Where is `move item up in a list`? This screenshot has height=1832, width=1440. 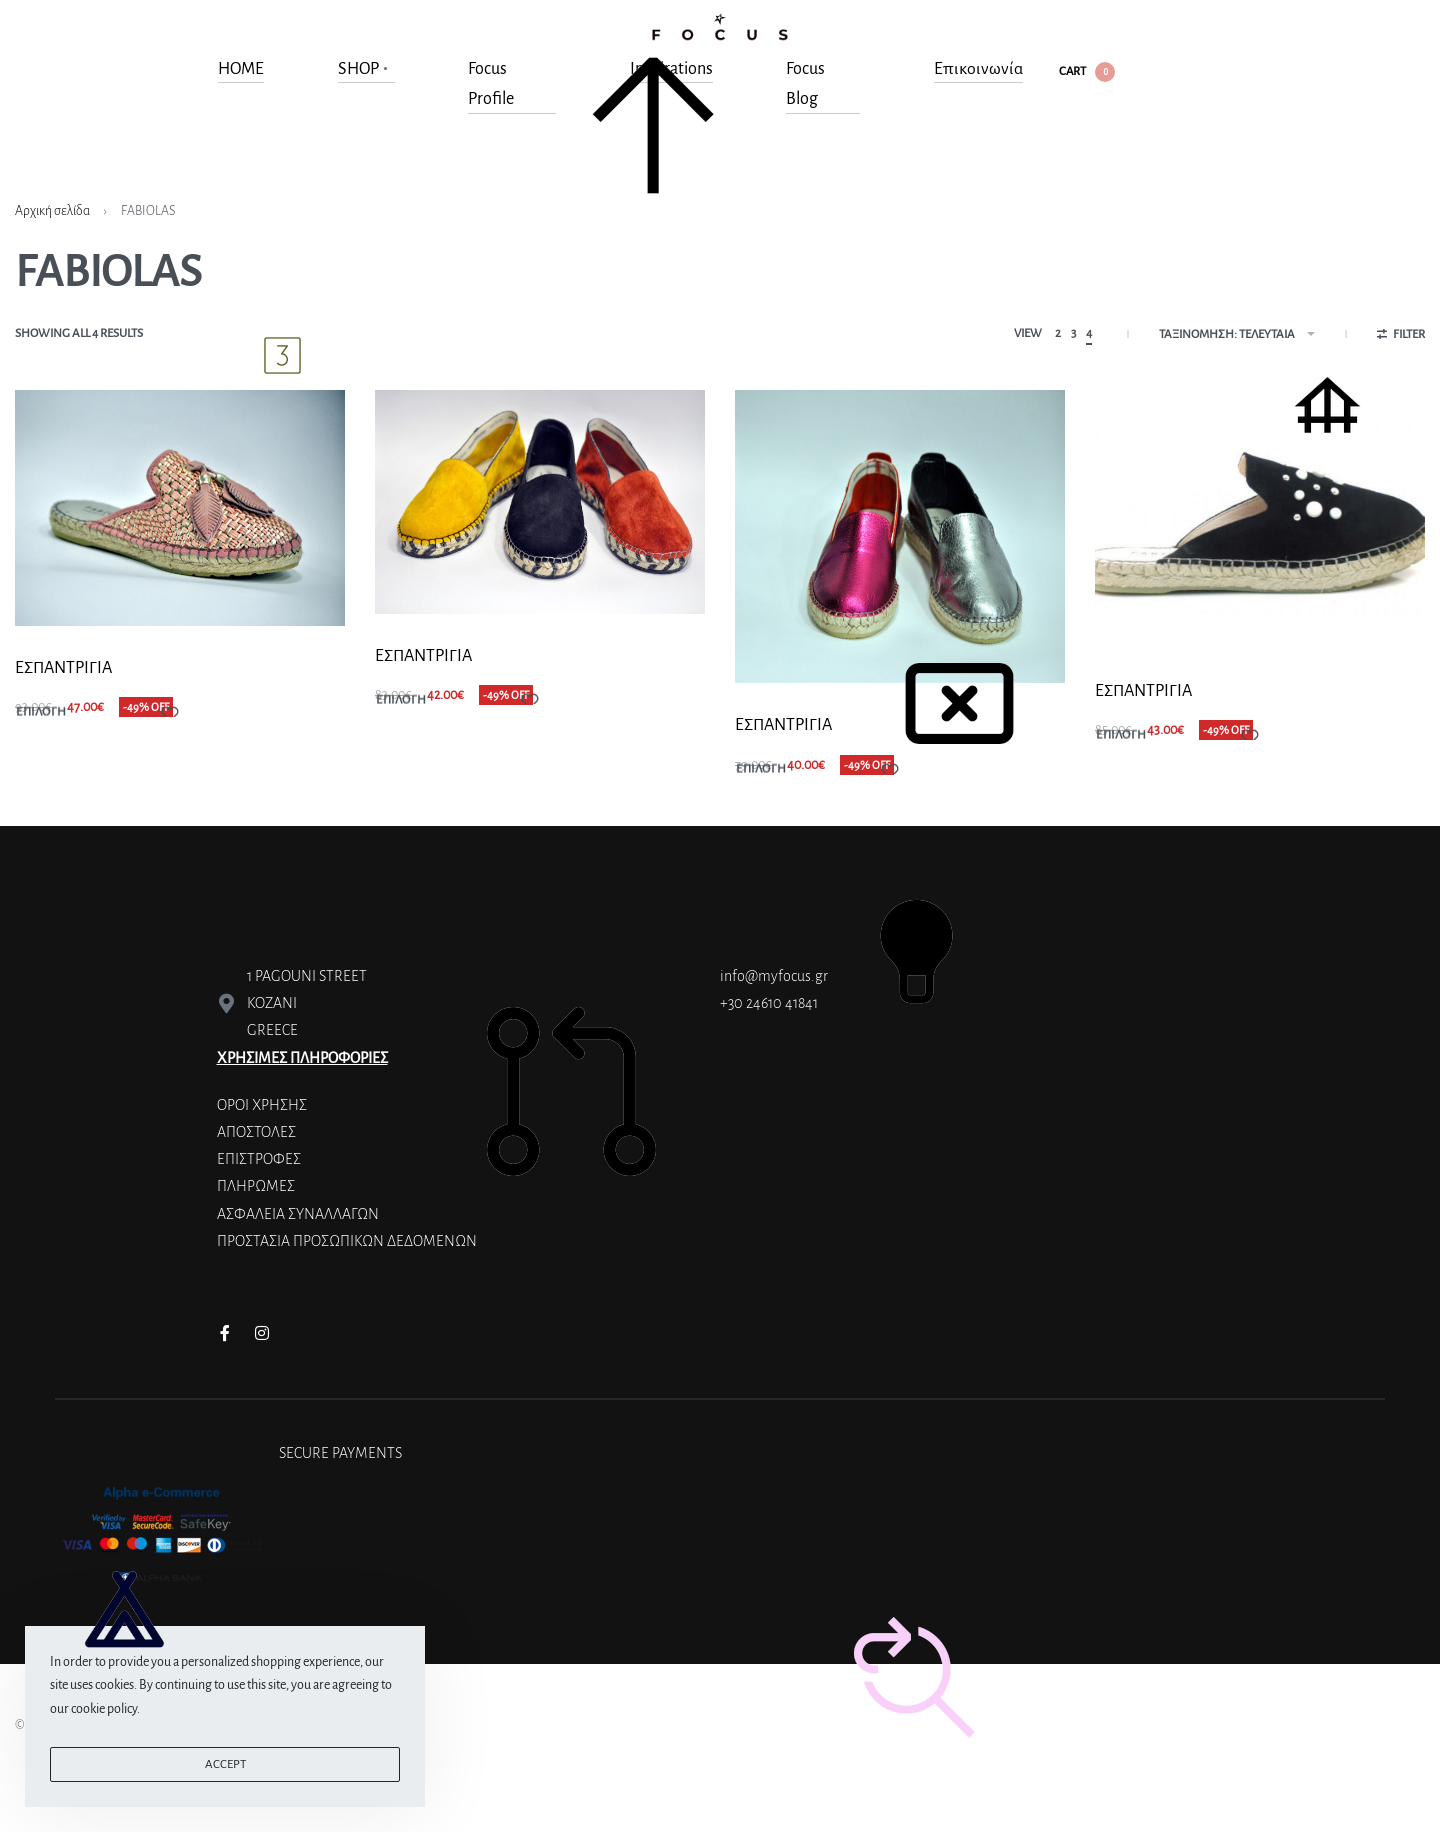
move item up in a list is located at coordinates (647, 125).